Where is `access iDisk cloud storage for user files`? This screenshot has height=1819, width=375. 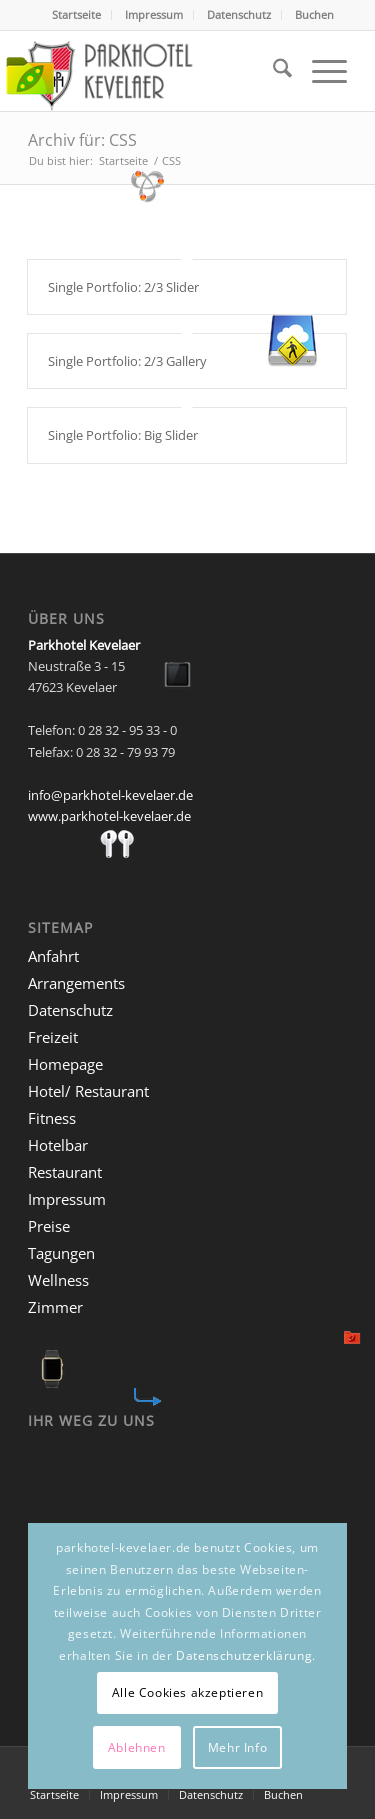 access iDisk cloud storage for user files is located at coordinates (292, 340).